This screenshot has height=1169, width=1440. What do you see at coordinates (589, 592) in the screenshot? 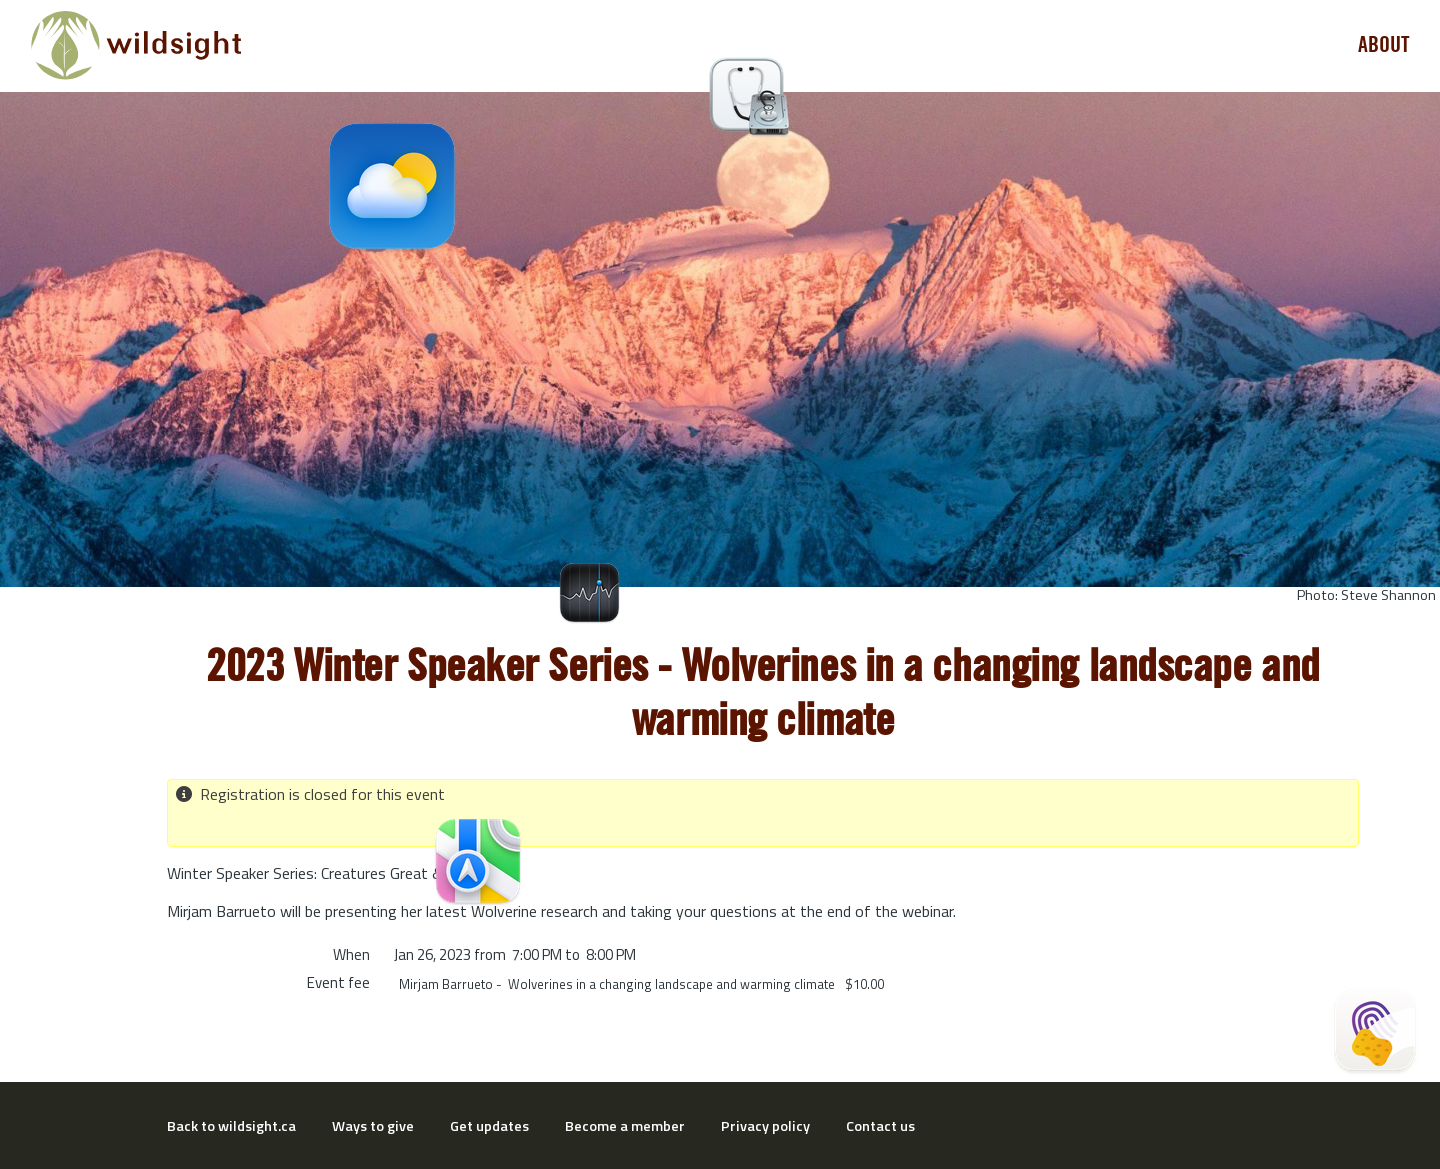
I see `open the Stocks app` at bounding box center [589, 592].